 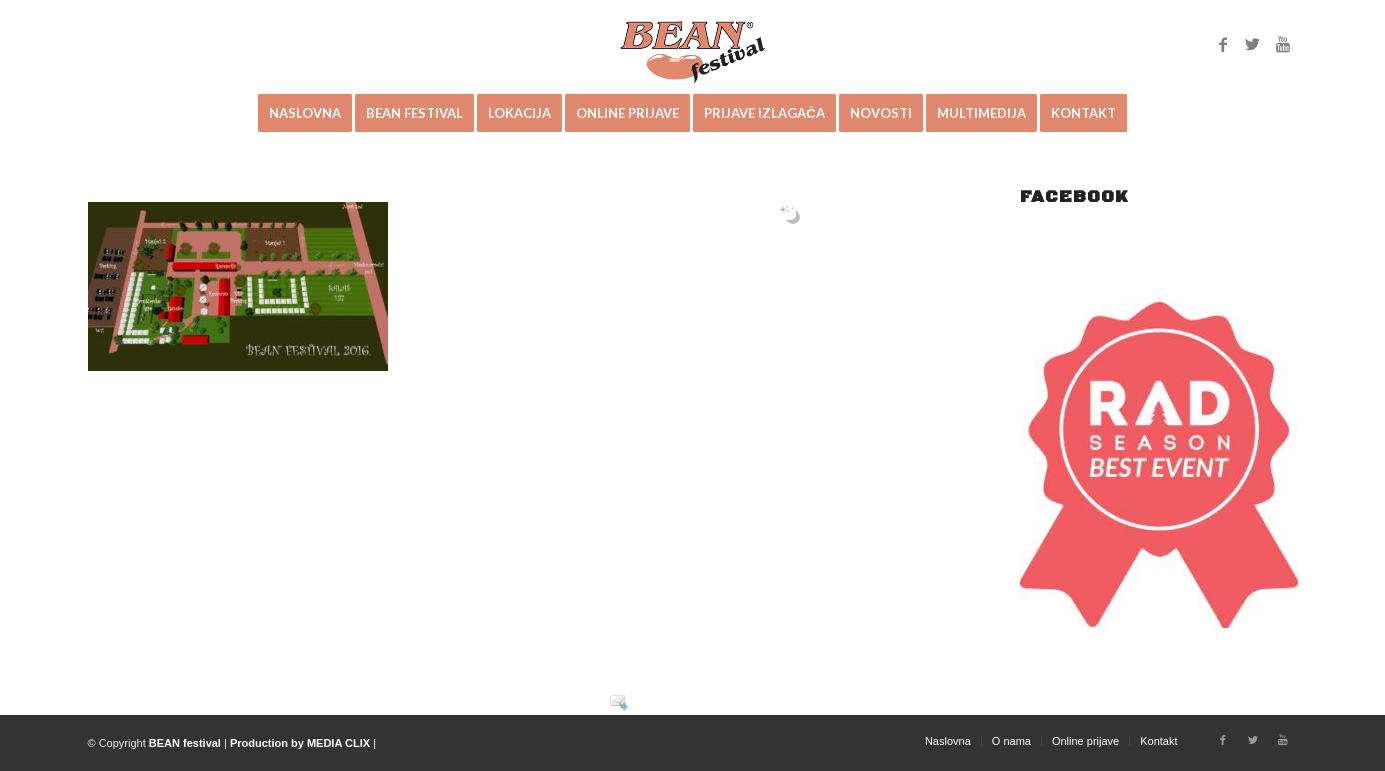 What do you see at coordinates (618, 701) in the screenshot?
I see `forward this email to another recipient` at bounding box center [618, 701].